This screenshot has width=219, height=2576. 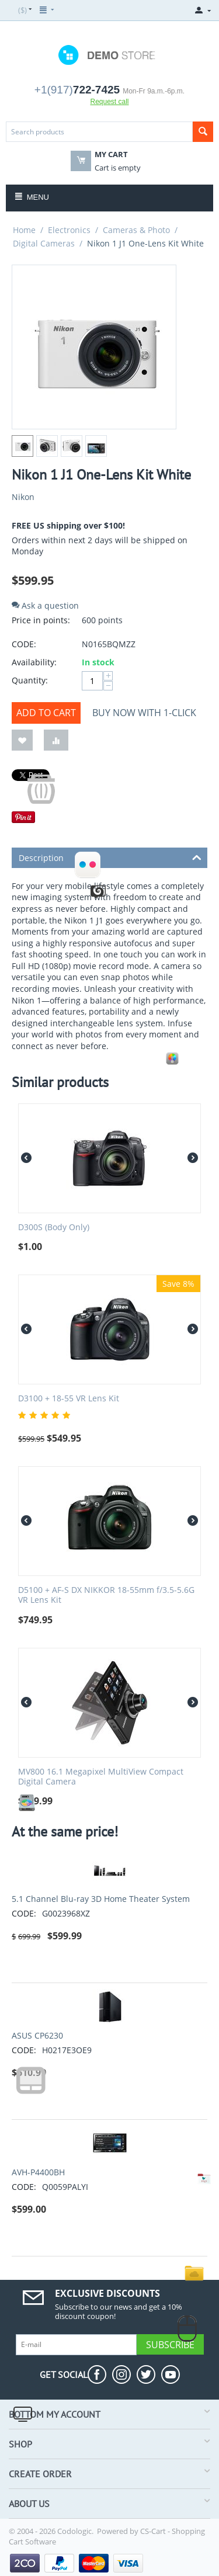 What do you see at coordinates (194, 2273) in the screenshot?
I see `access cloud-synced files and documents` at bounding box center [194, 2273].